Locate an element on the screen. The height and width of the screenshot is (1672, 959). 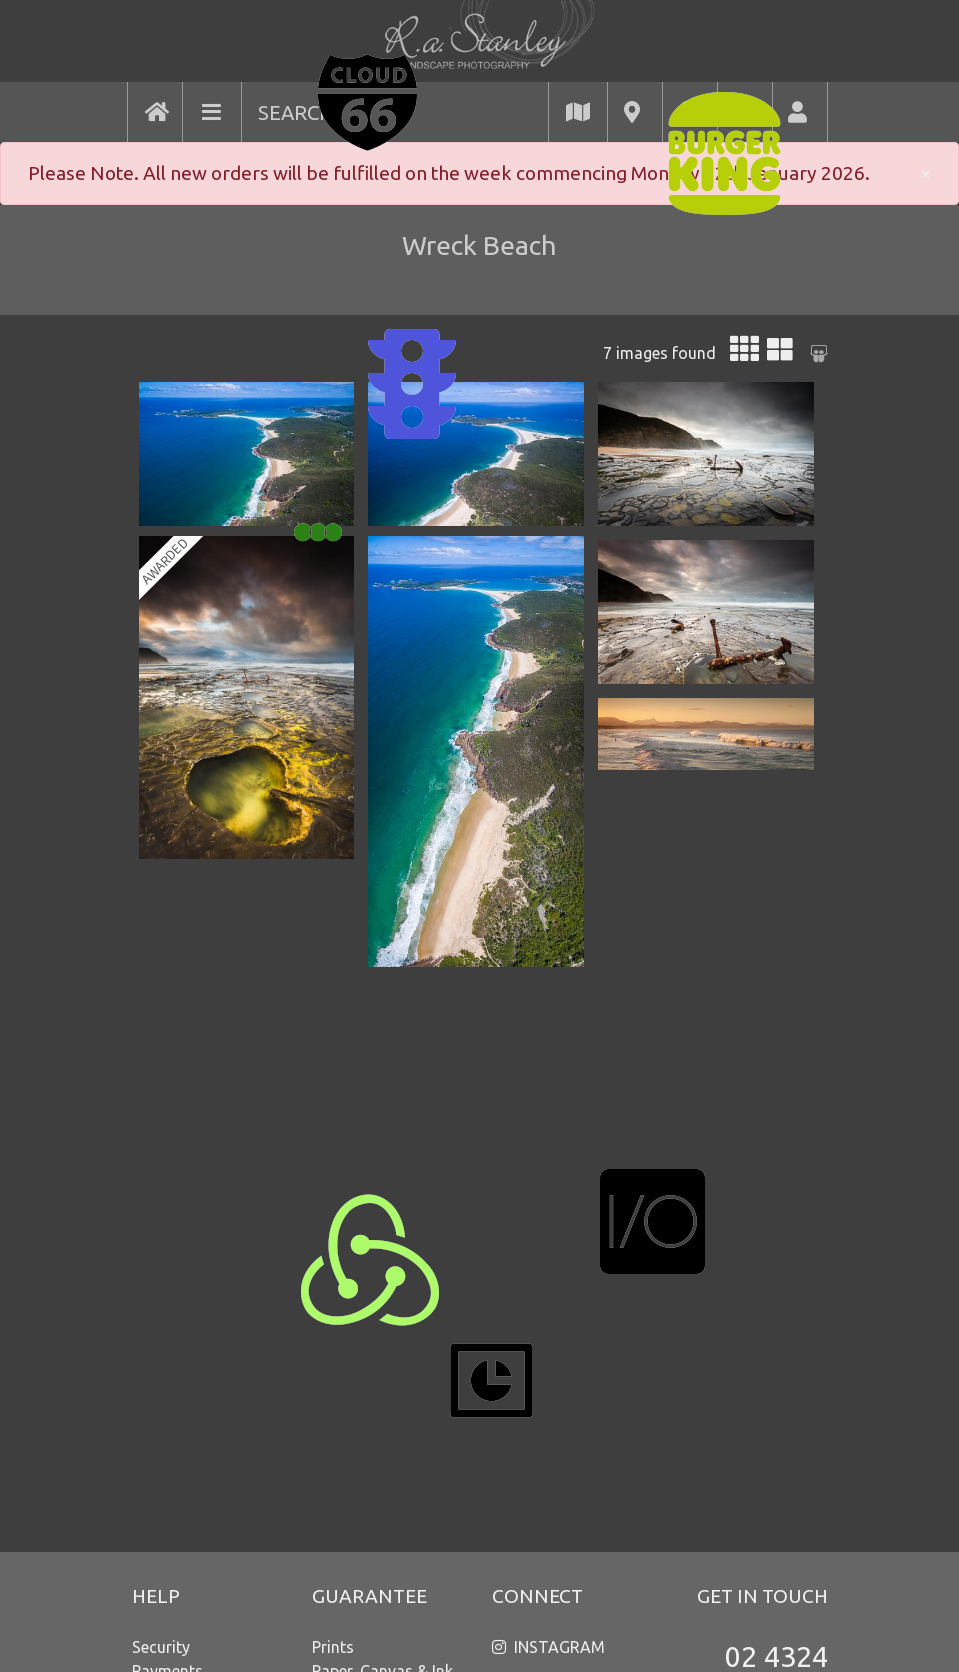
Redux state management library logo is located at coordinates (370, 1260).